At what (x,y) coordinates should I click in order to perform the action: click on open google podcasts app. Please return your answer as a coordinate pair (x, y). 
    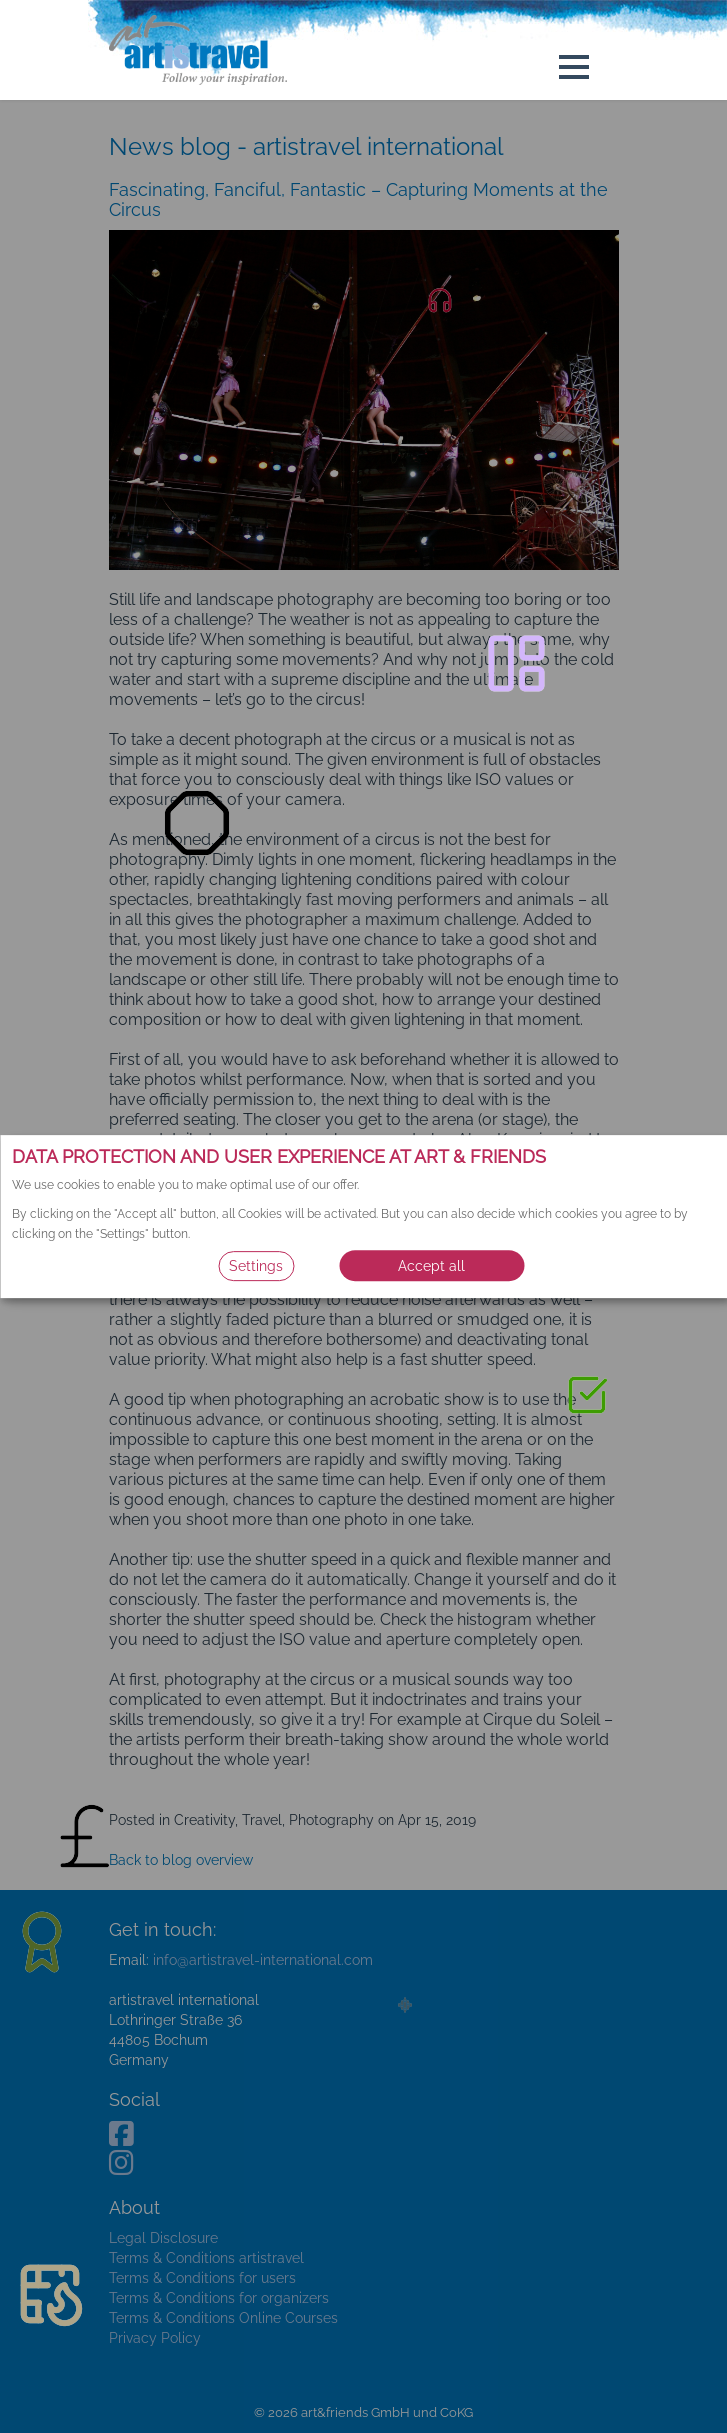
    Looking at the image, I should click on (405, 2005).